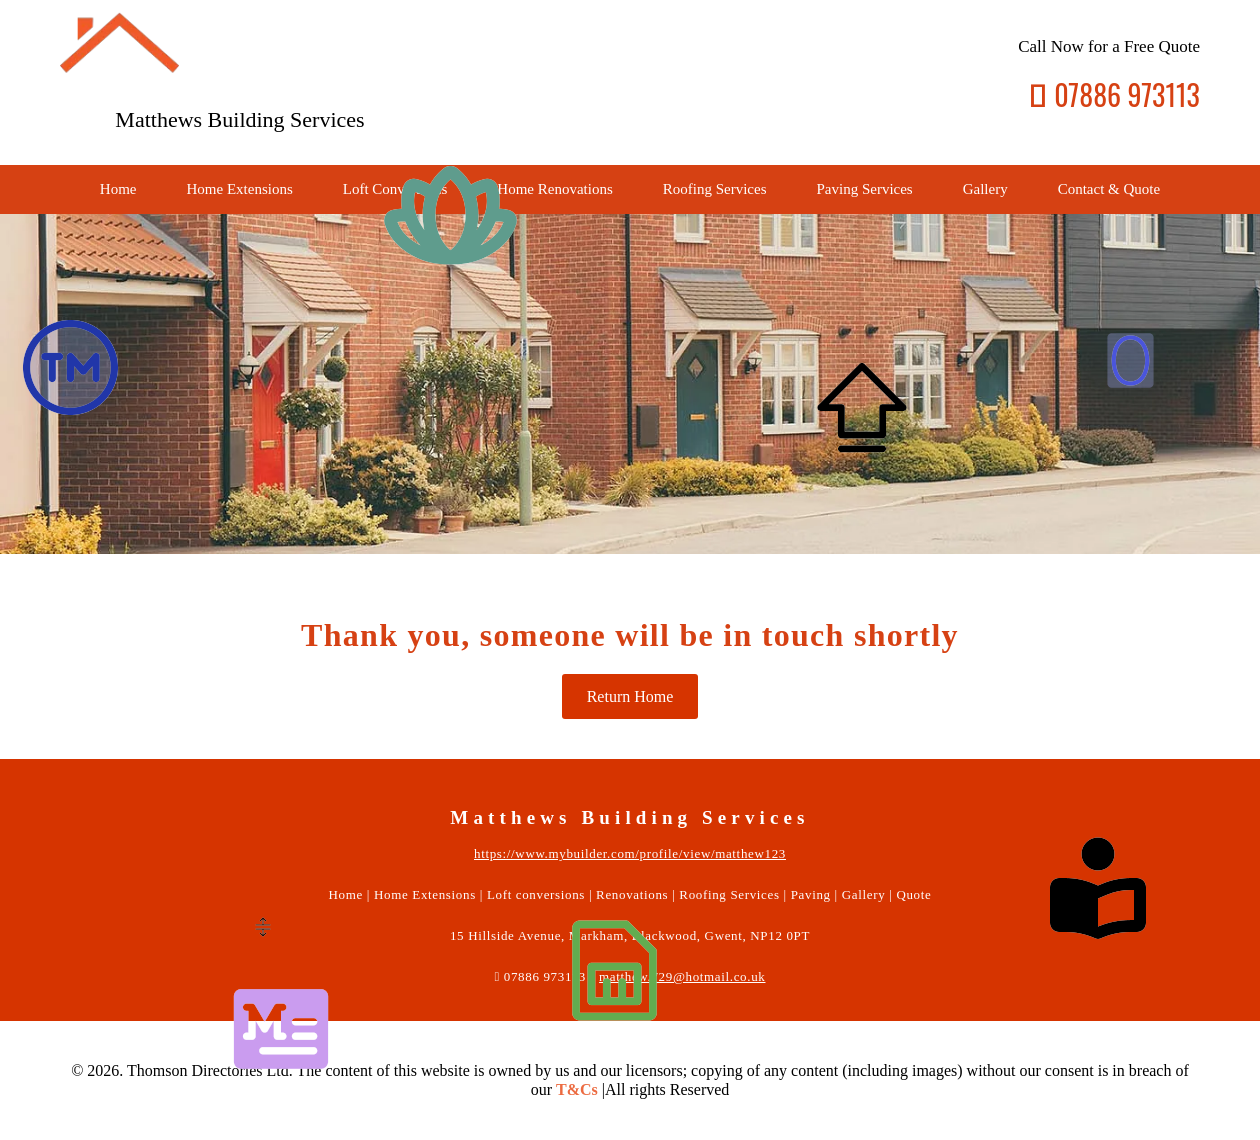 The width and height of the screenshot is (1260, 1140). I want to click on represents the number zero in a numeric input or display, so click(1130, 360).